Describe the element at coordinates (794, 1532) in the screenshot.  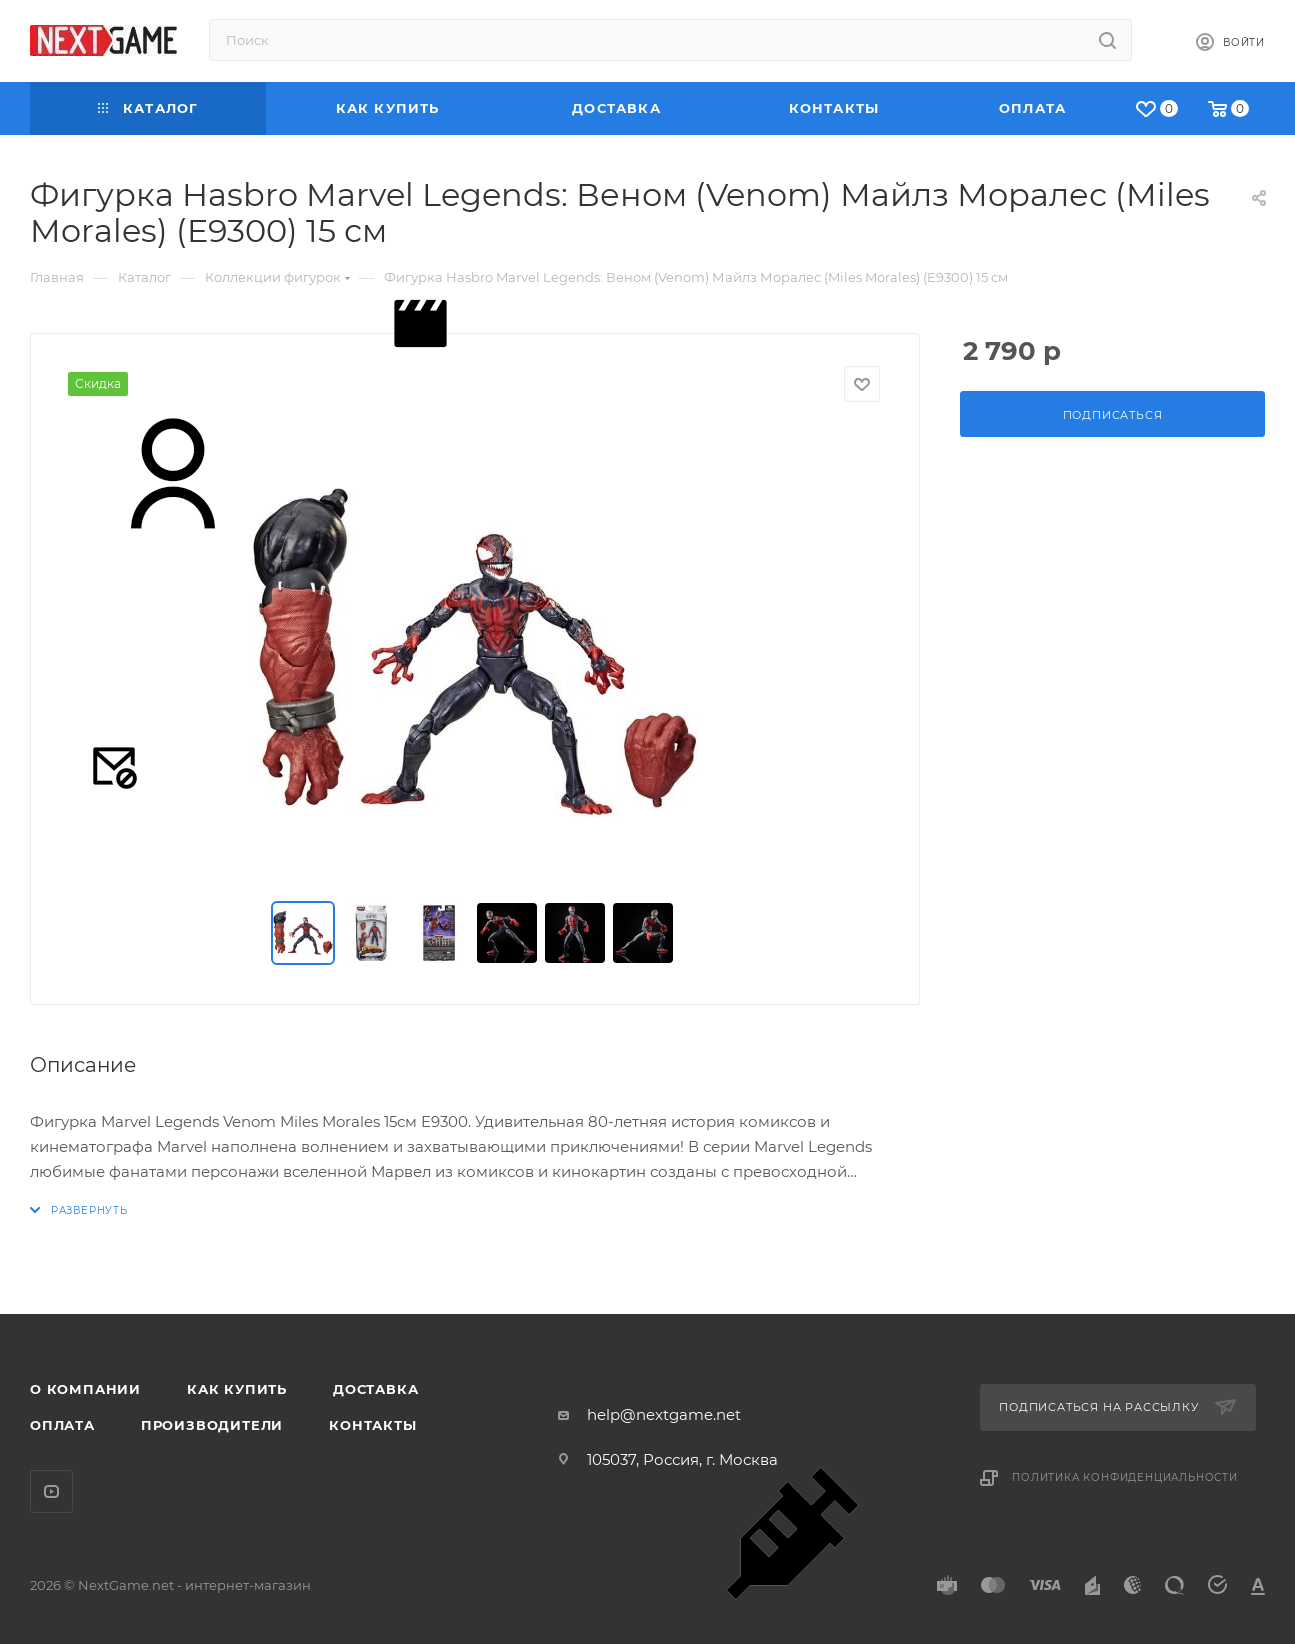
I see `access medical or vaccination records` at that location.